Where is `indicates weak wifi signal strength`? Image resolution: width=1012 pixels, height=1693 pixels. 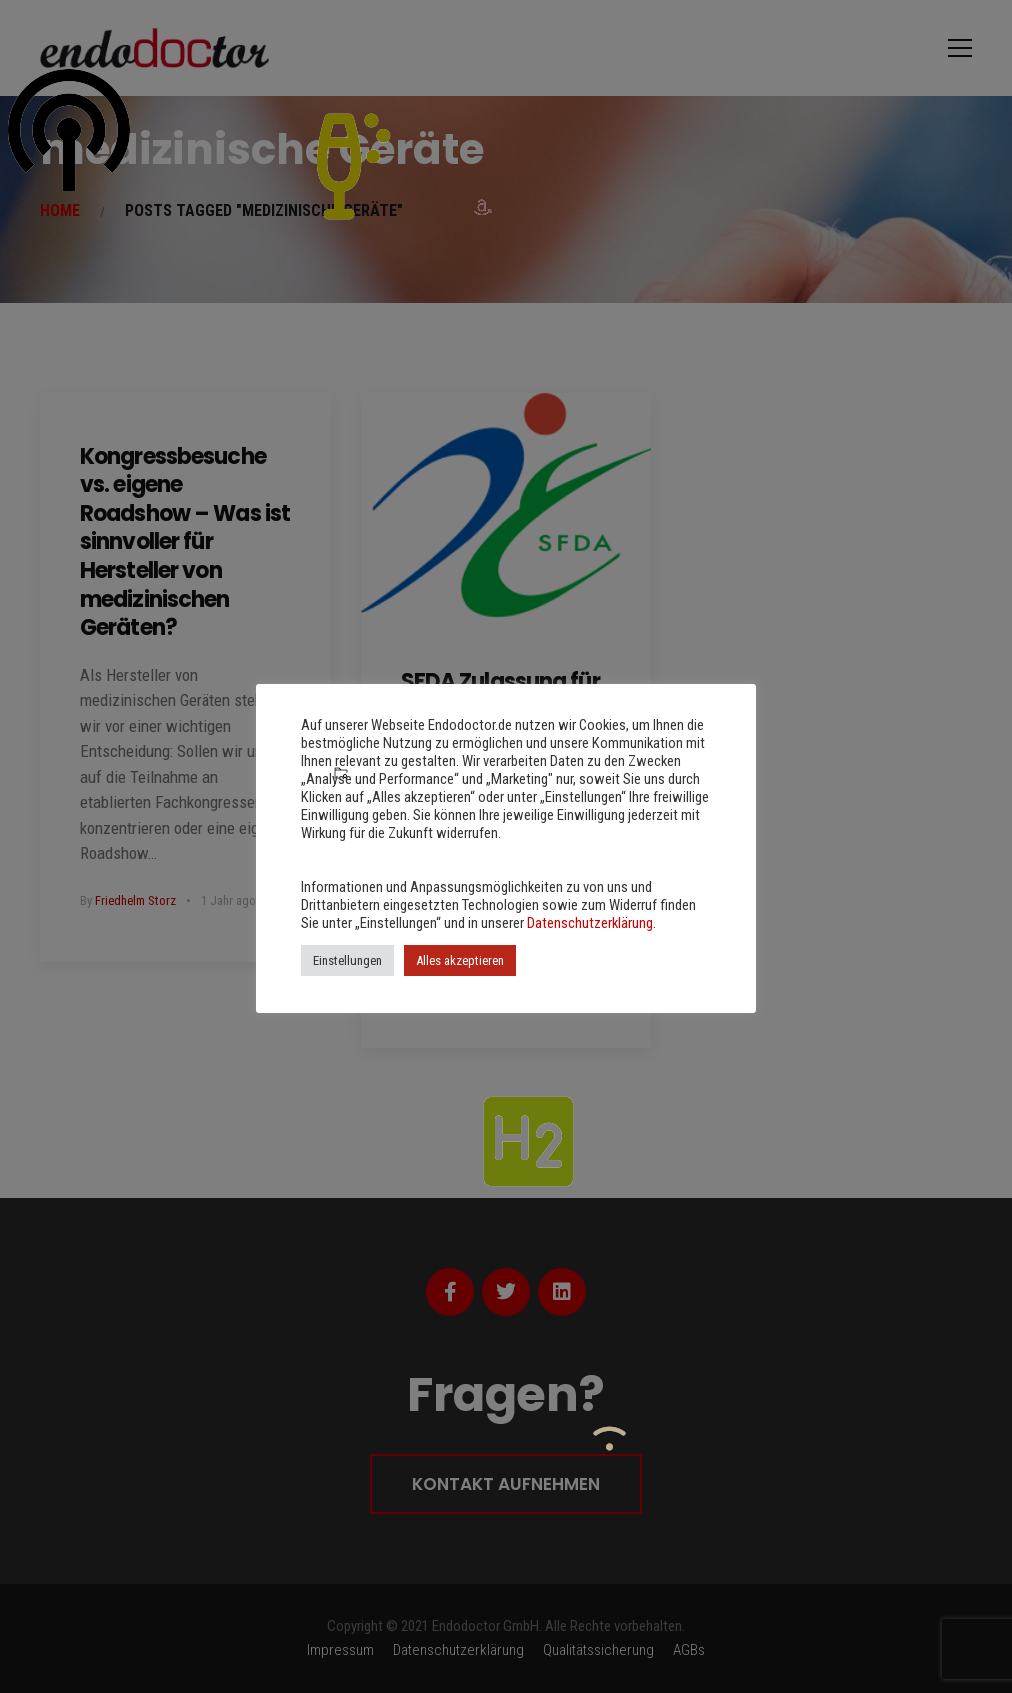 indicates weak wifi signal strength is located at coordinates (609, 1420).